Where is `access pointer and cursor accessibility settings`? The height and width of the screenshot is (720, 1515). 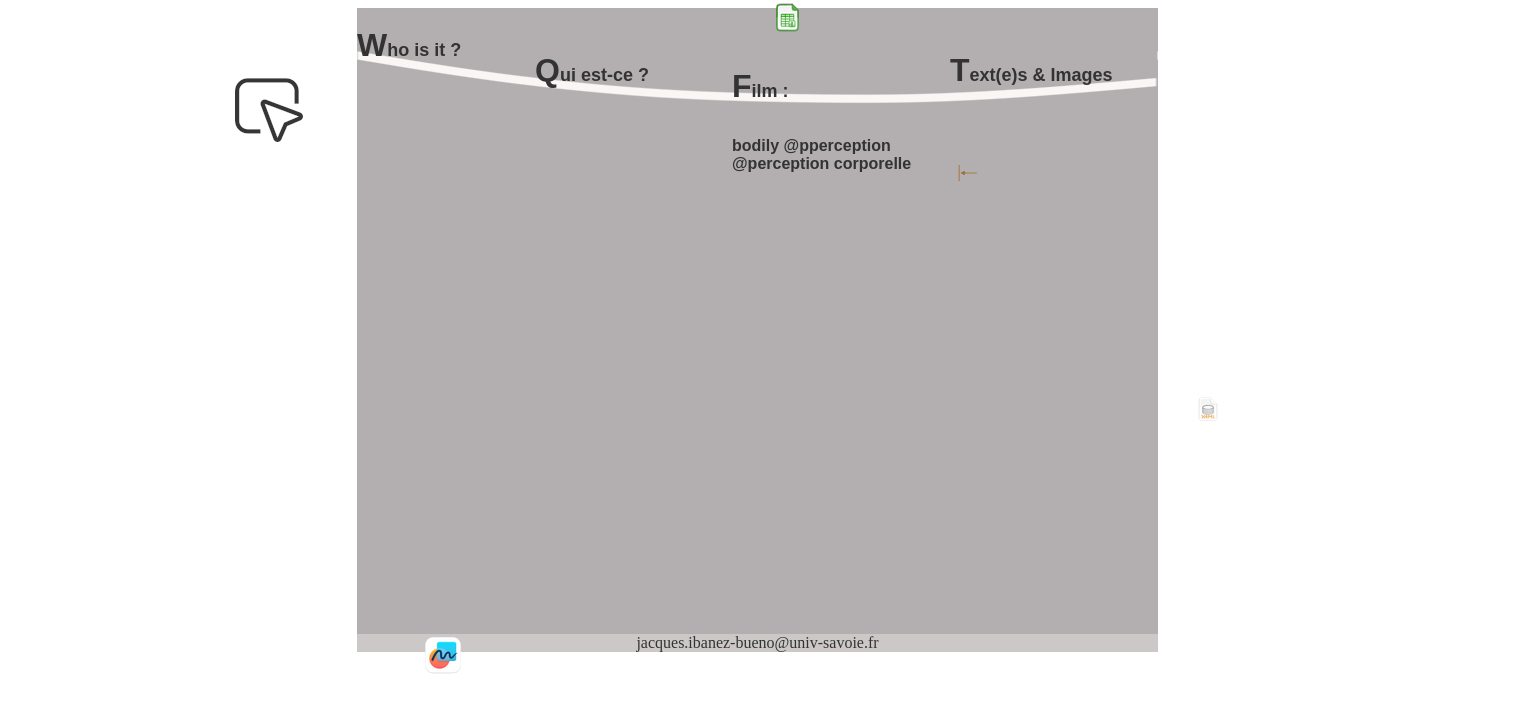 access pointer and cursor accessibility settings is located at coordinates (269, 108).